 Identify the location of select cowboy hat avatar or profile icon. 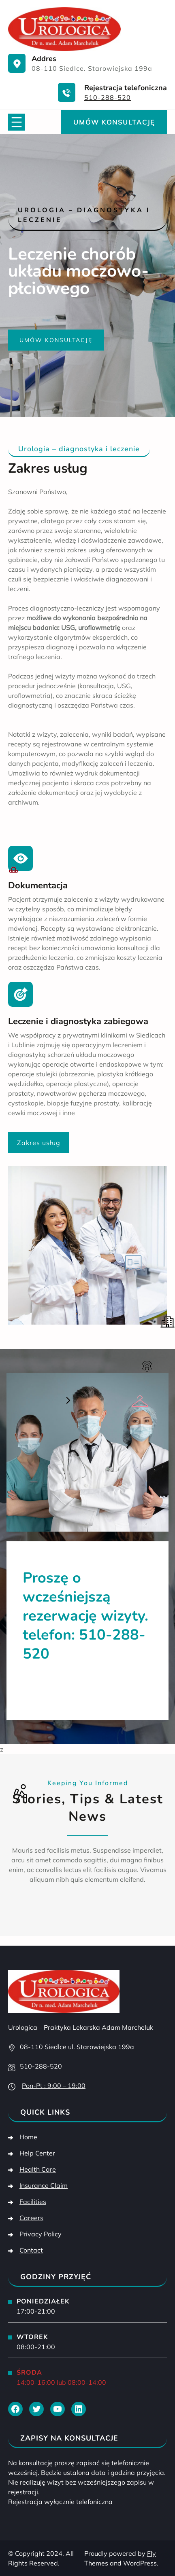
(13, 870).